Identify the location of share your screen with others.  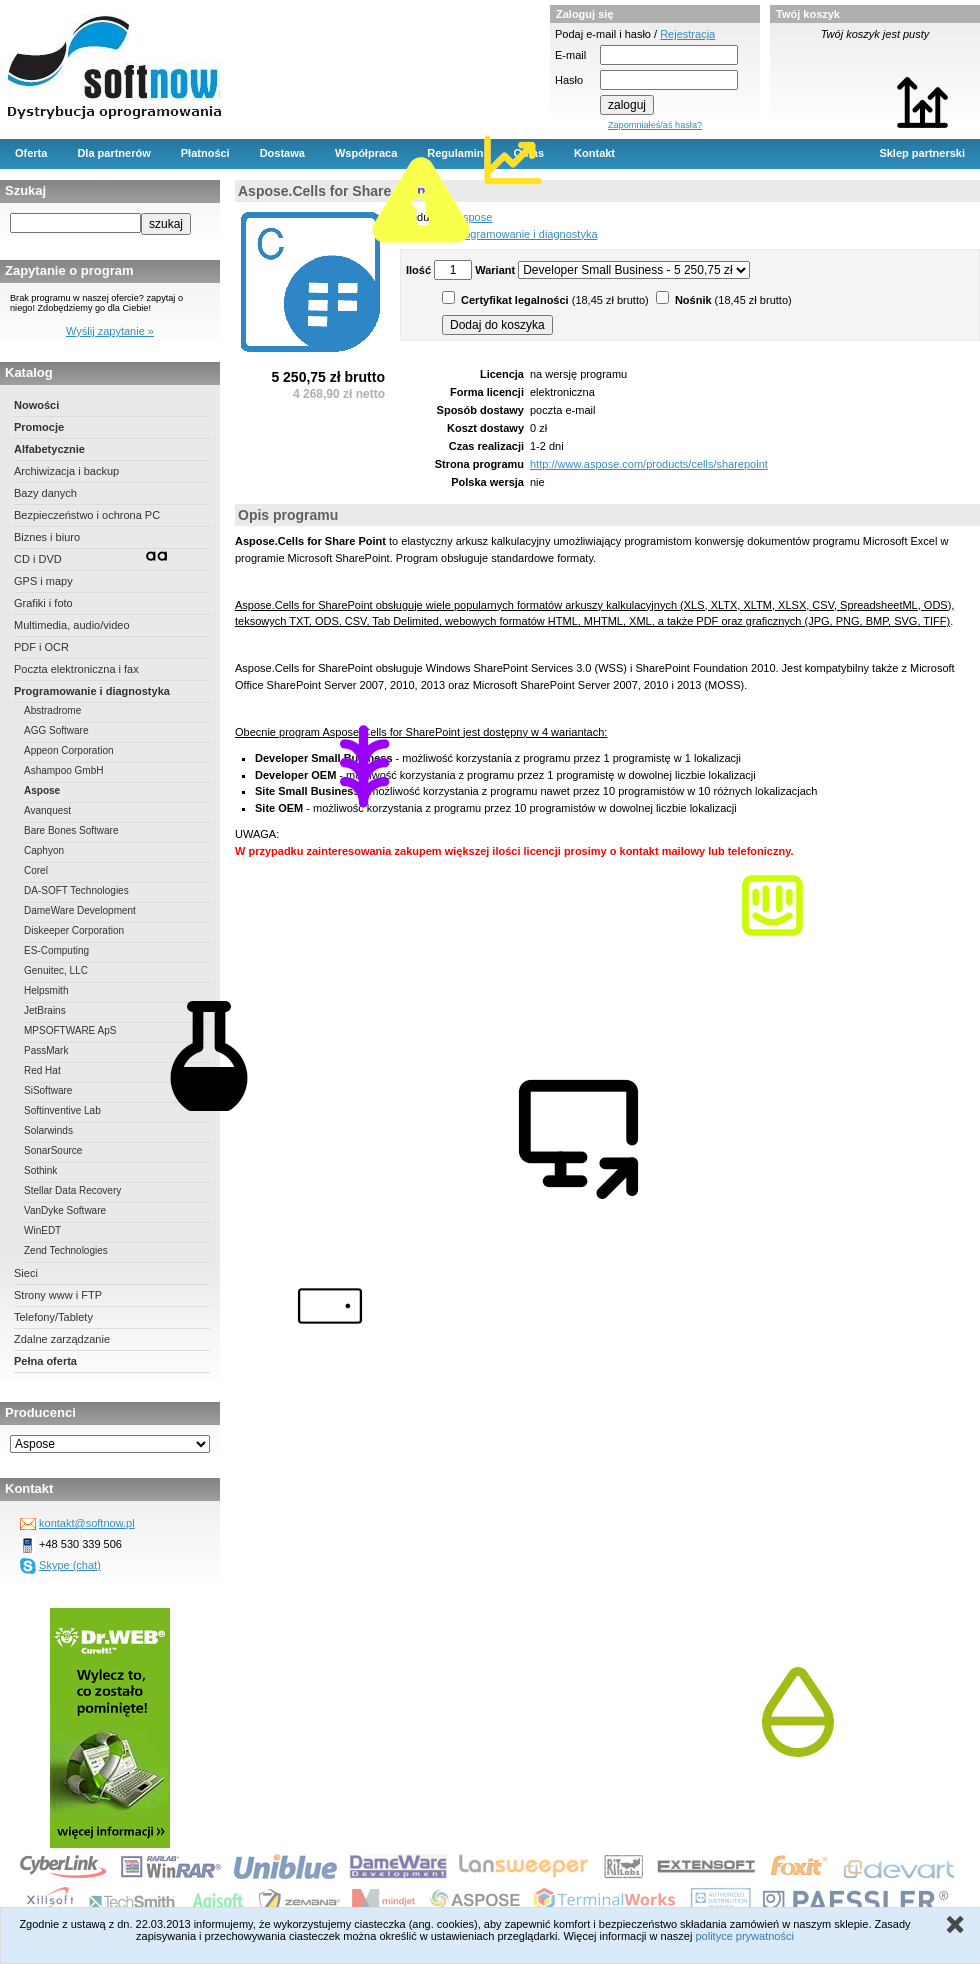
(578, 1133).